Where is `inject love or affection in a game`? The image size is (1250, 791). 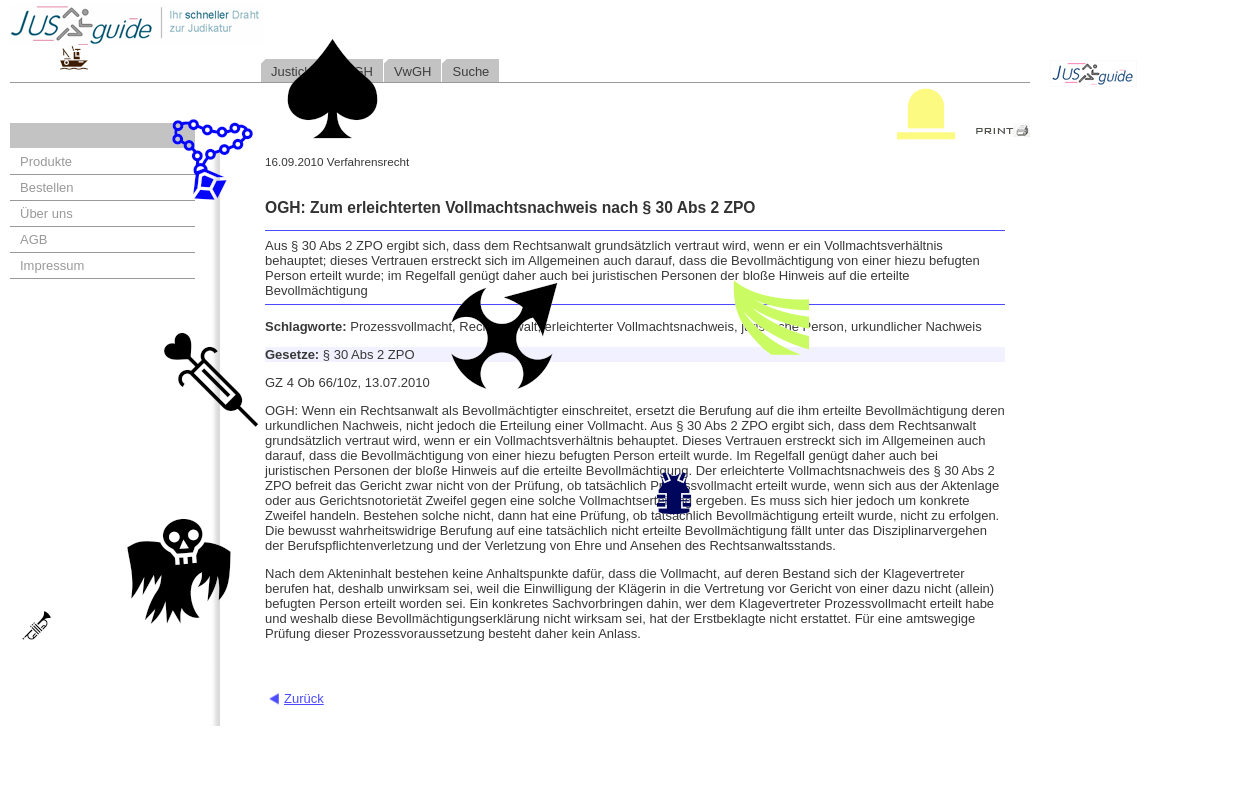
inject love or affection in a game is located at coordinates (211, 380).